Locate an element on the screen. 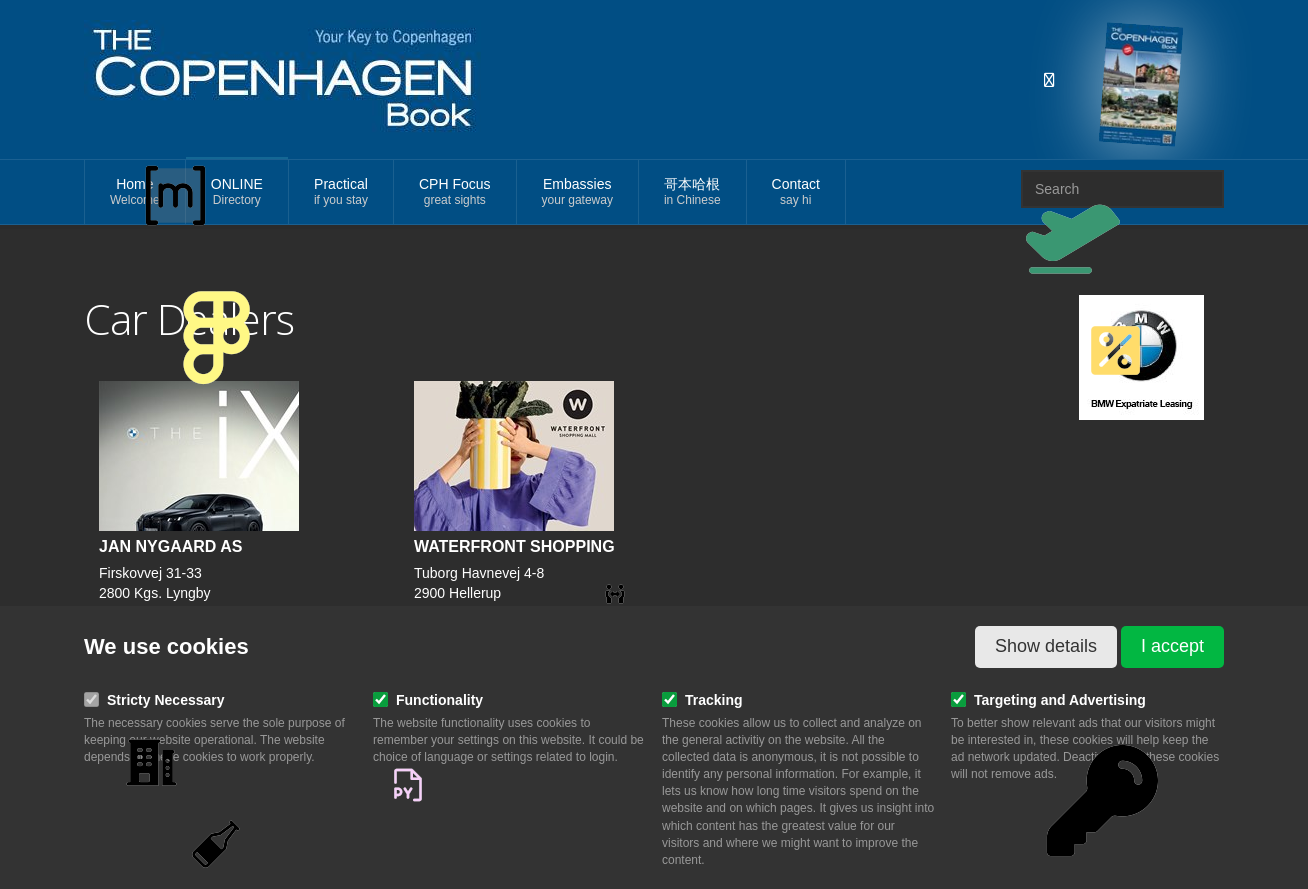 This screenshot has height=889, width=1308. indicates flight departure status is located at coordinates (1073, 236).